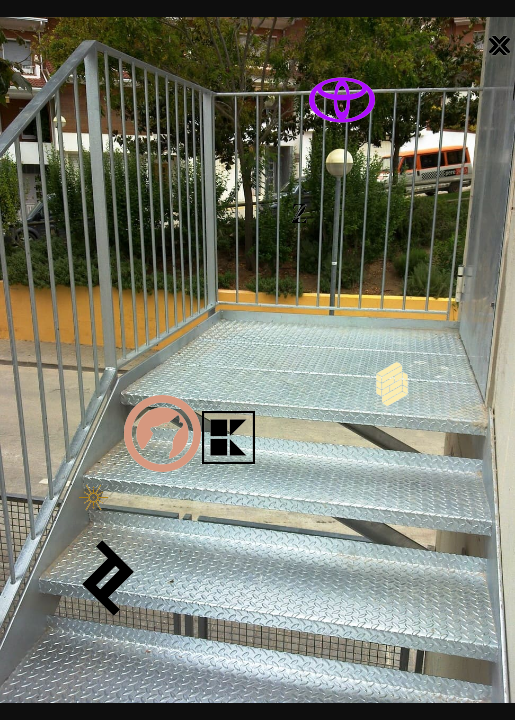 This screenshot has width=515, height=720. I want to click on open proxmox virtual environment dashboard, so click(499, 45).